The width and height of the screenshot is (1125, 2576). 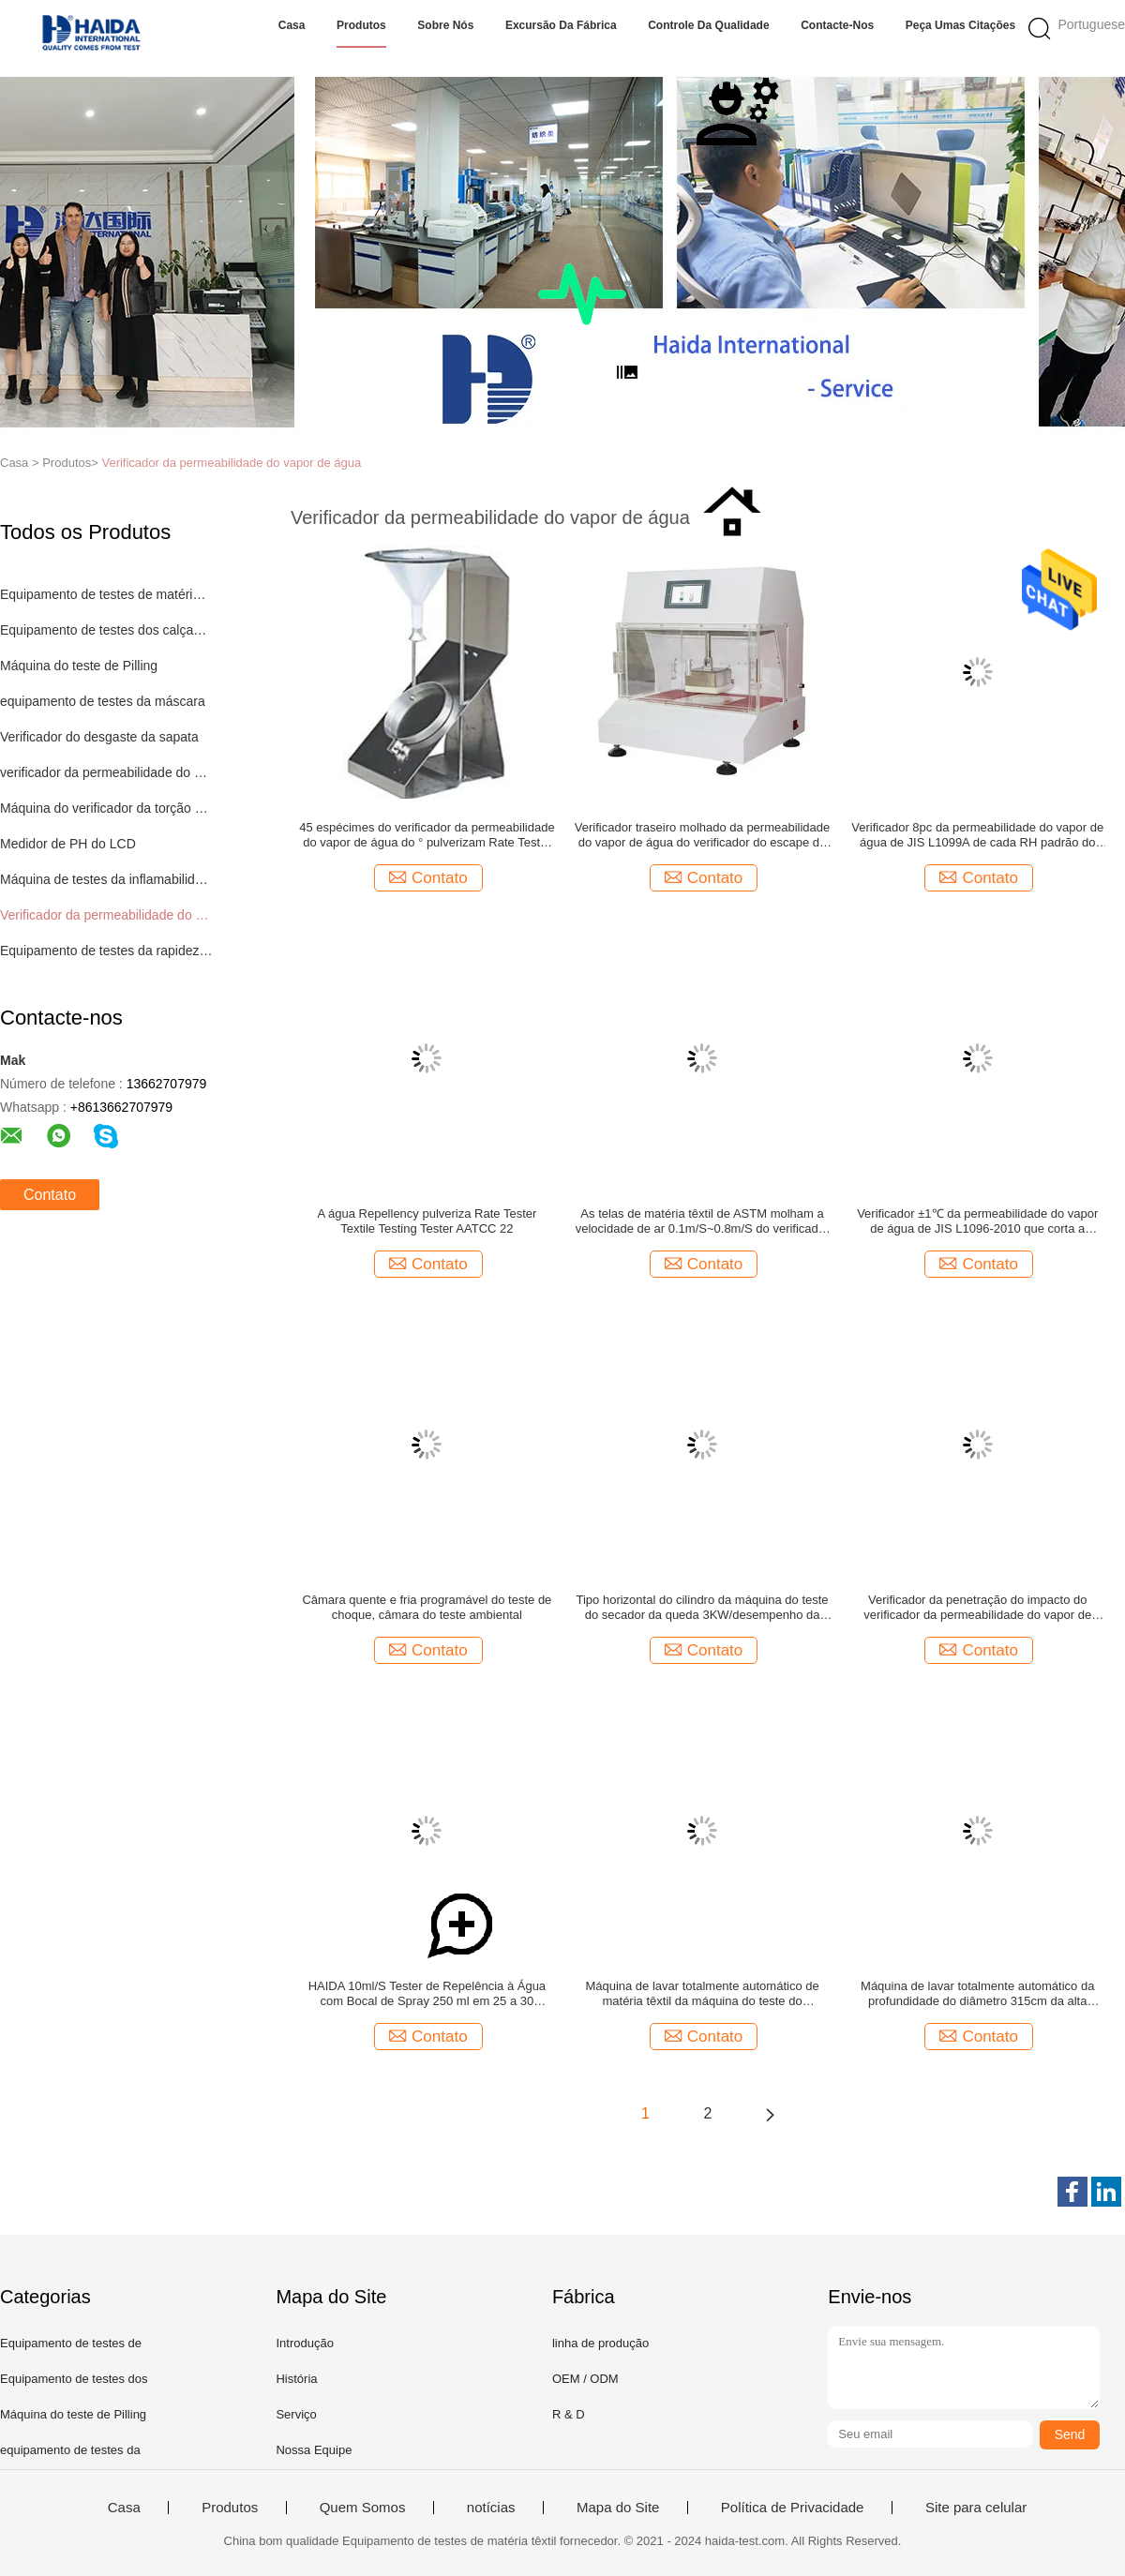 I want to click on add a review or comment to a location, so click(x=461, y=1924).